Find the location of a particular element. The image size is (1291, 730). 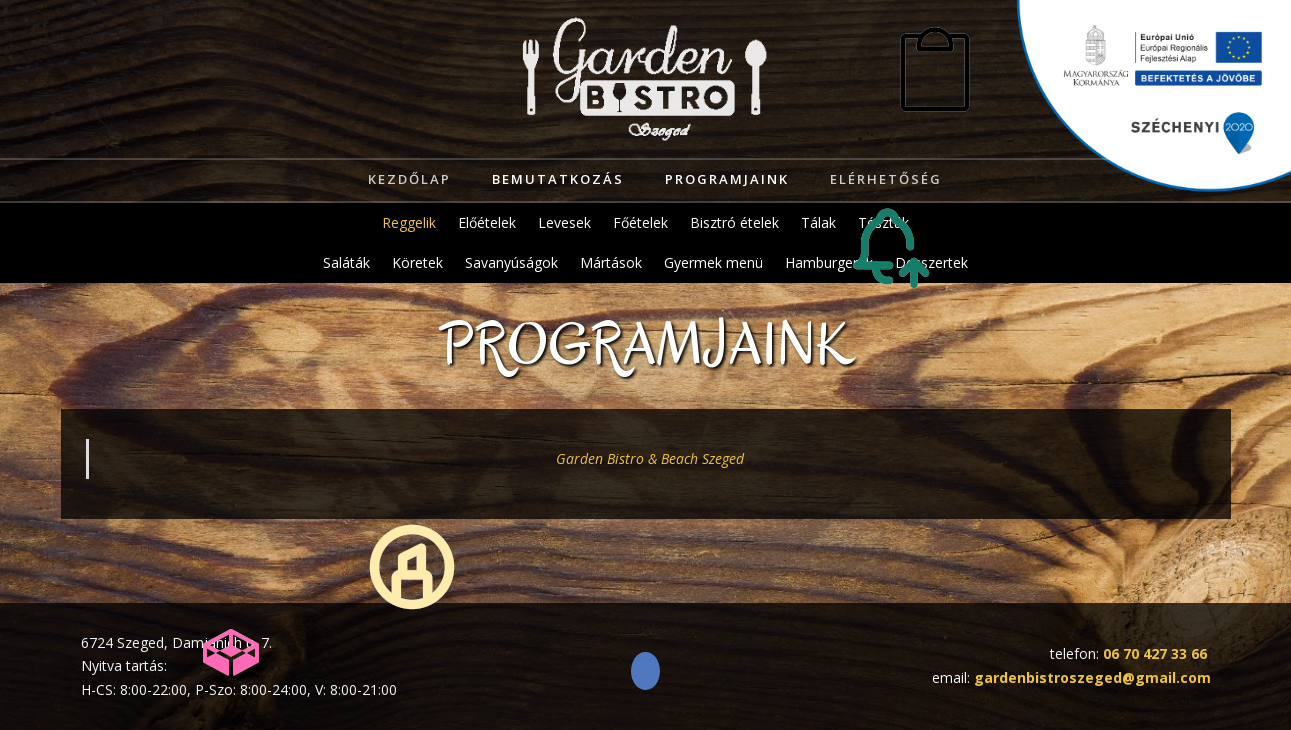

upload or export notification settings is located at coordinates (887, 246).